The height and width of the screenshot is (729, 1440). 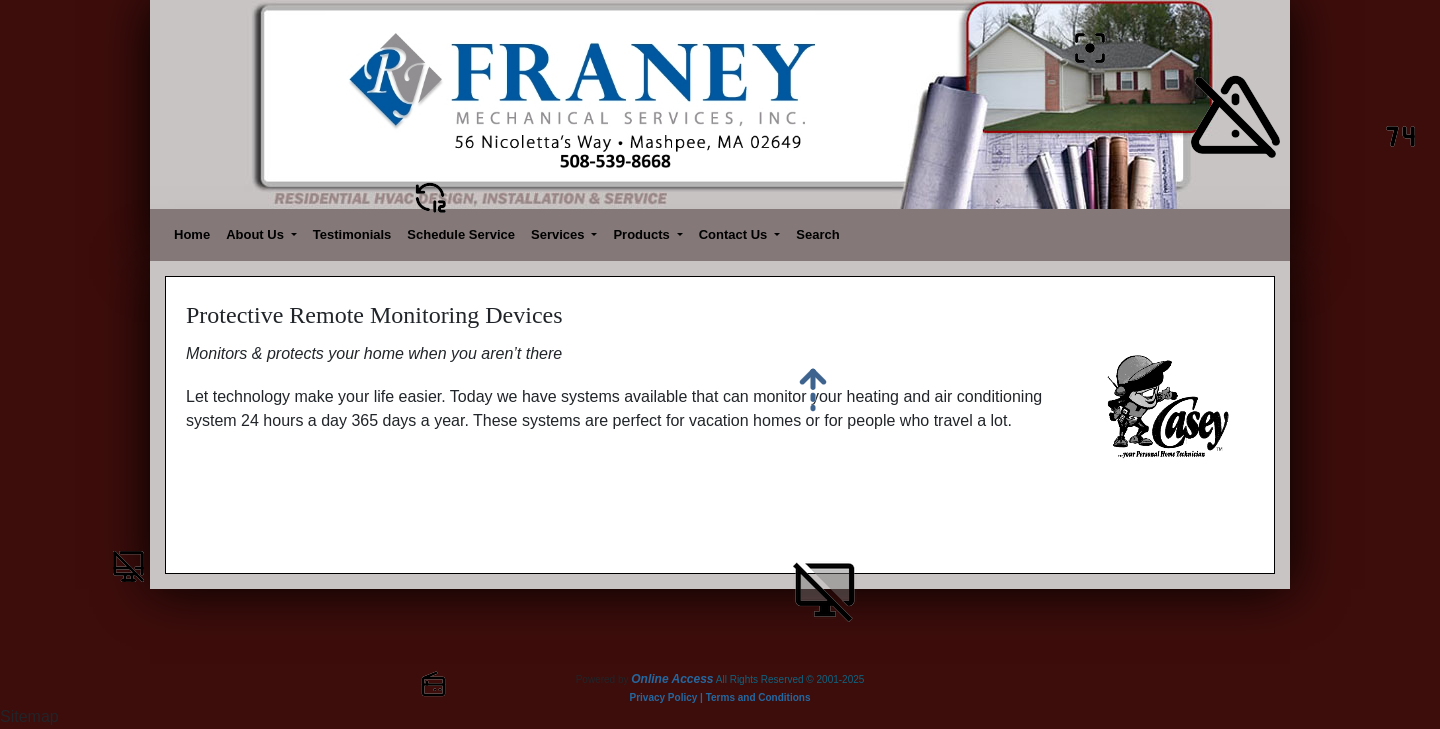 What do you see at coordinates (433, 684) in the screenshot?
I see `open radio or audio streaming app` at bounding box center [433, 684].